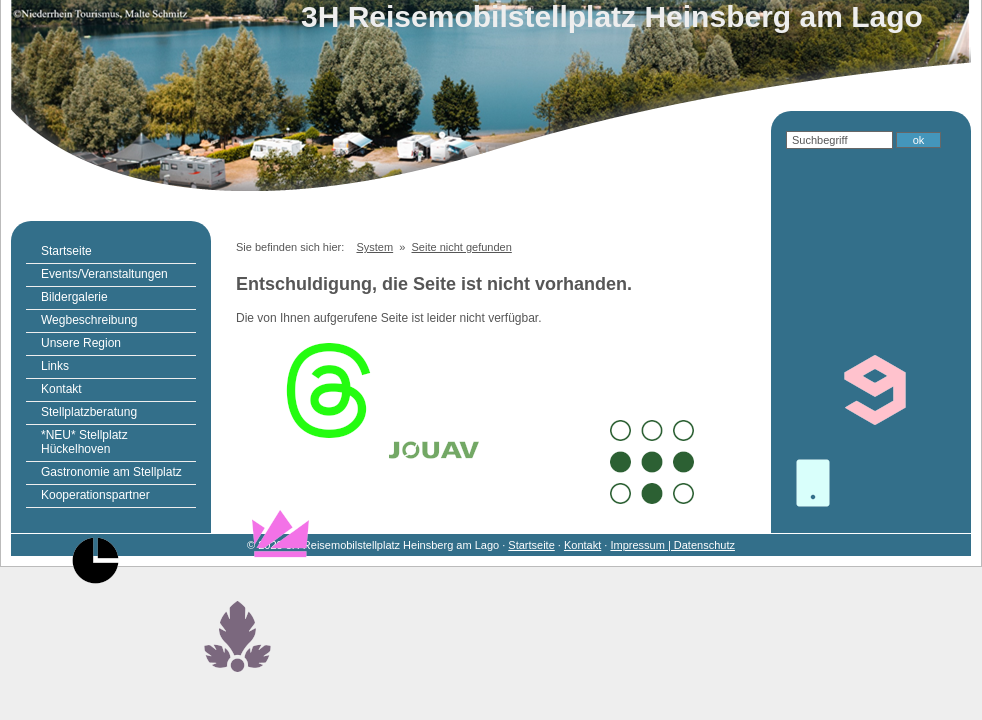  Describe the element at coordinates (875, 390) in the screenshot. I see `open the 9GAG app` at that location.